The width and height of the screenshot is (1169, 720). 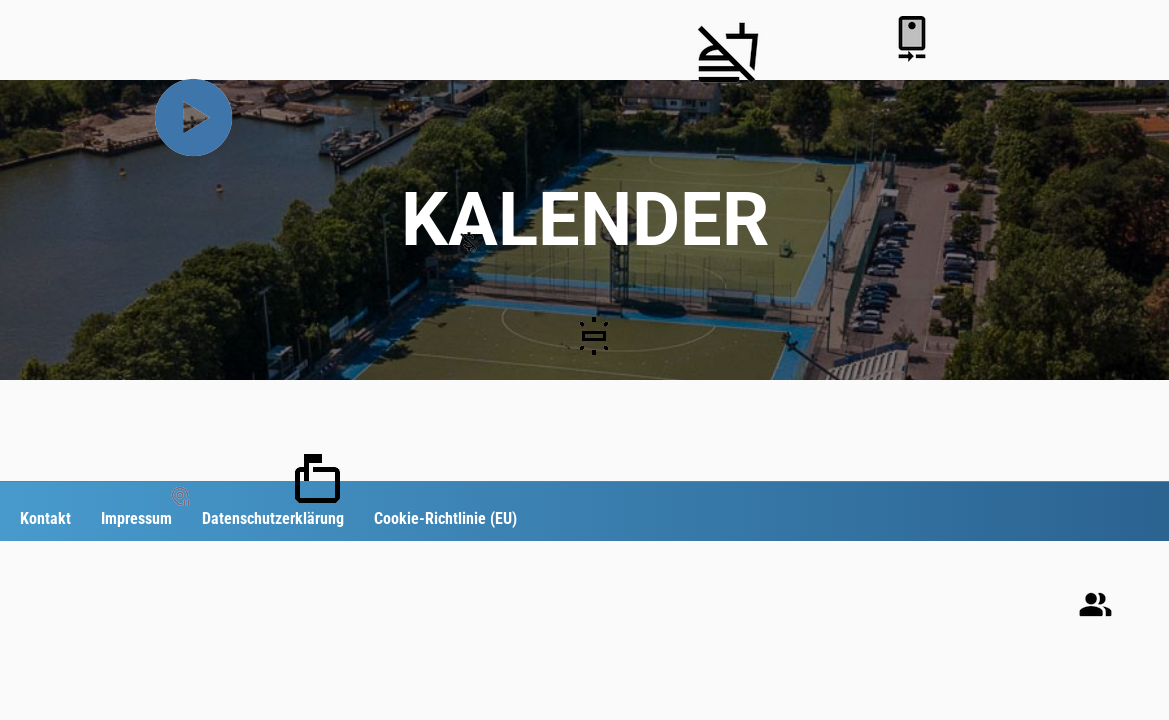 I want to click on pause location tracking, so click(x=180, y=496).